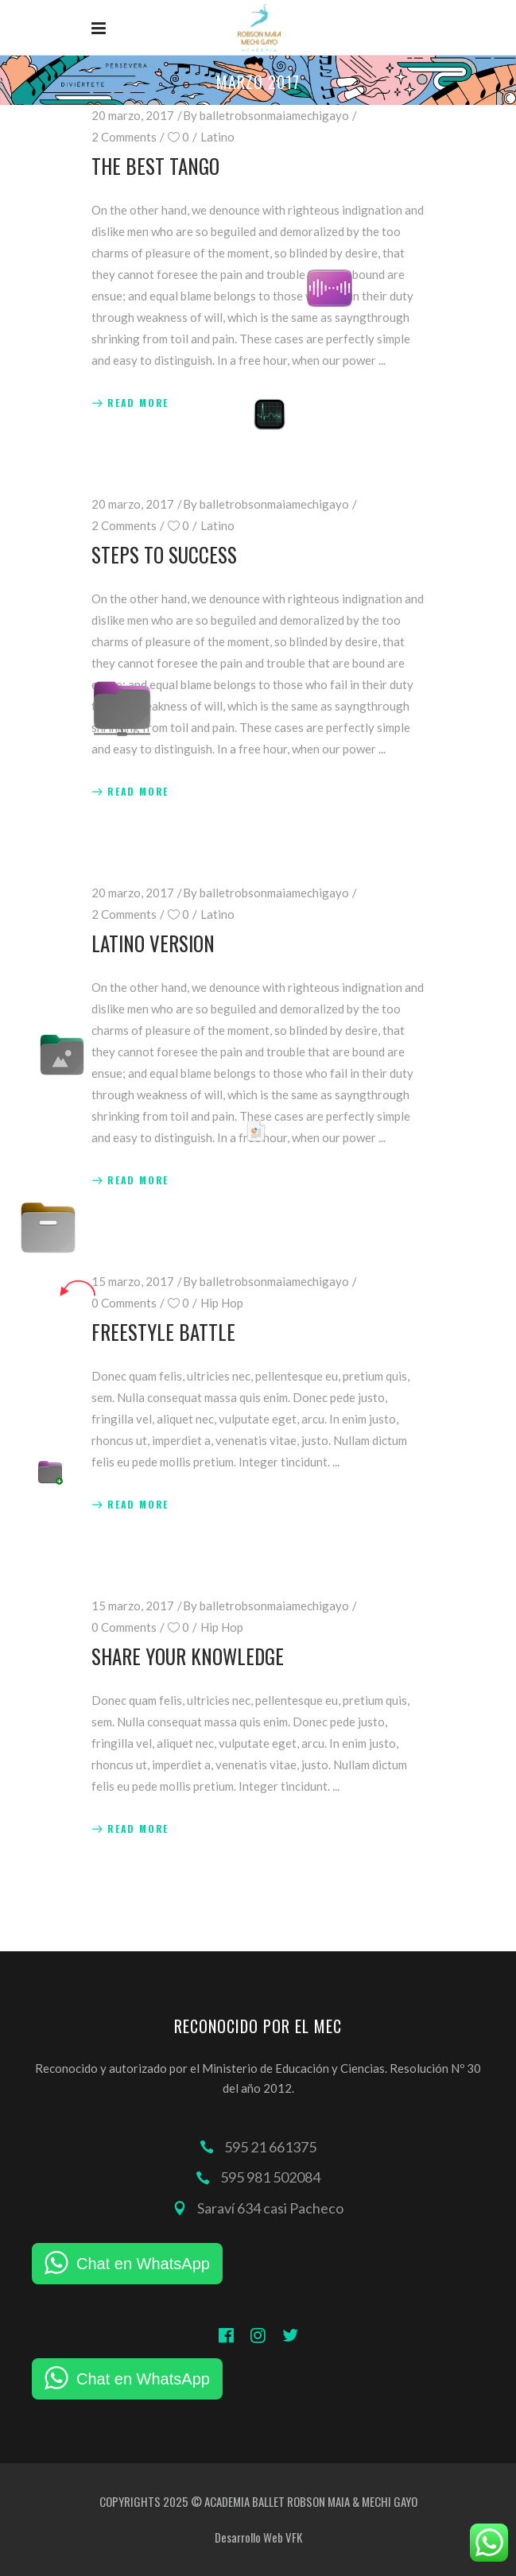 The image size is (516, 2576). Describe the element at coordinates (270, 414) in the screenshot. I see `open activity monitor to view system performance` at that location.